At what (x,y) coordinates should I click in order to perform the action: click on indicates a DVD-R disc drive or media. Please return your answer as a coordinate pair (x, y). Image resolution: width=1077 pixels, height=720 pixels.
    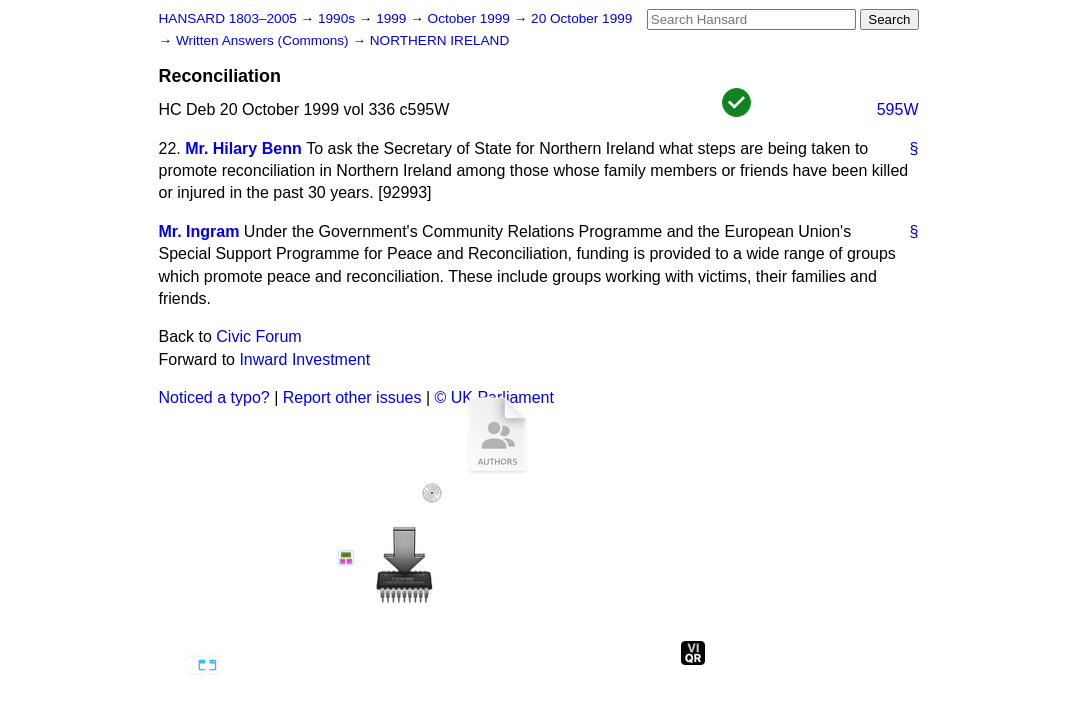
    Looking at the image, I should click on (432, 493).